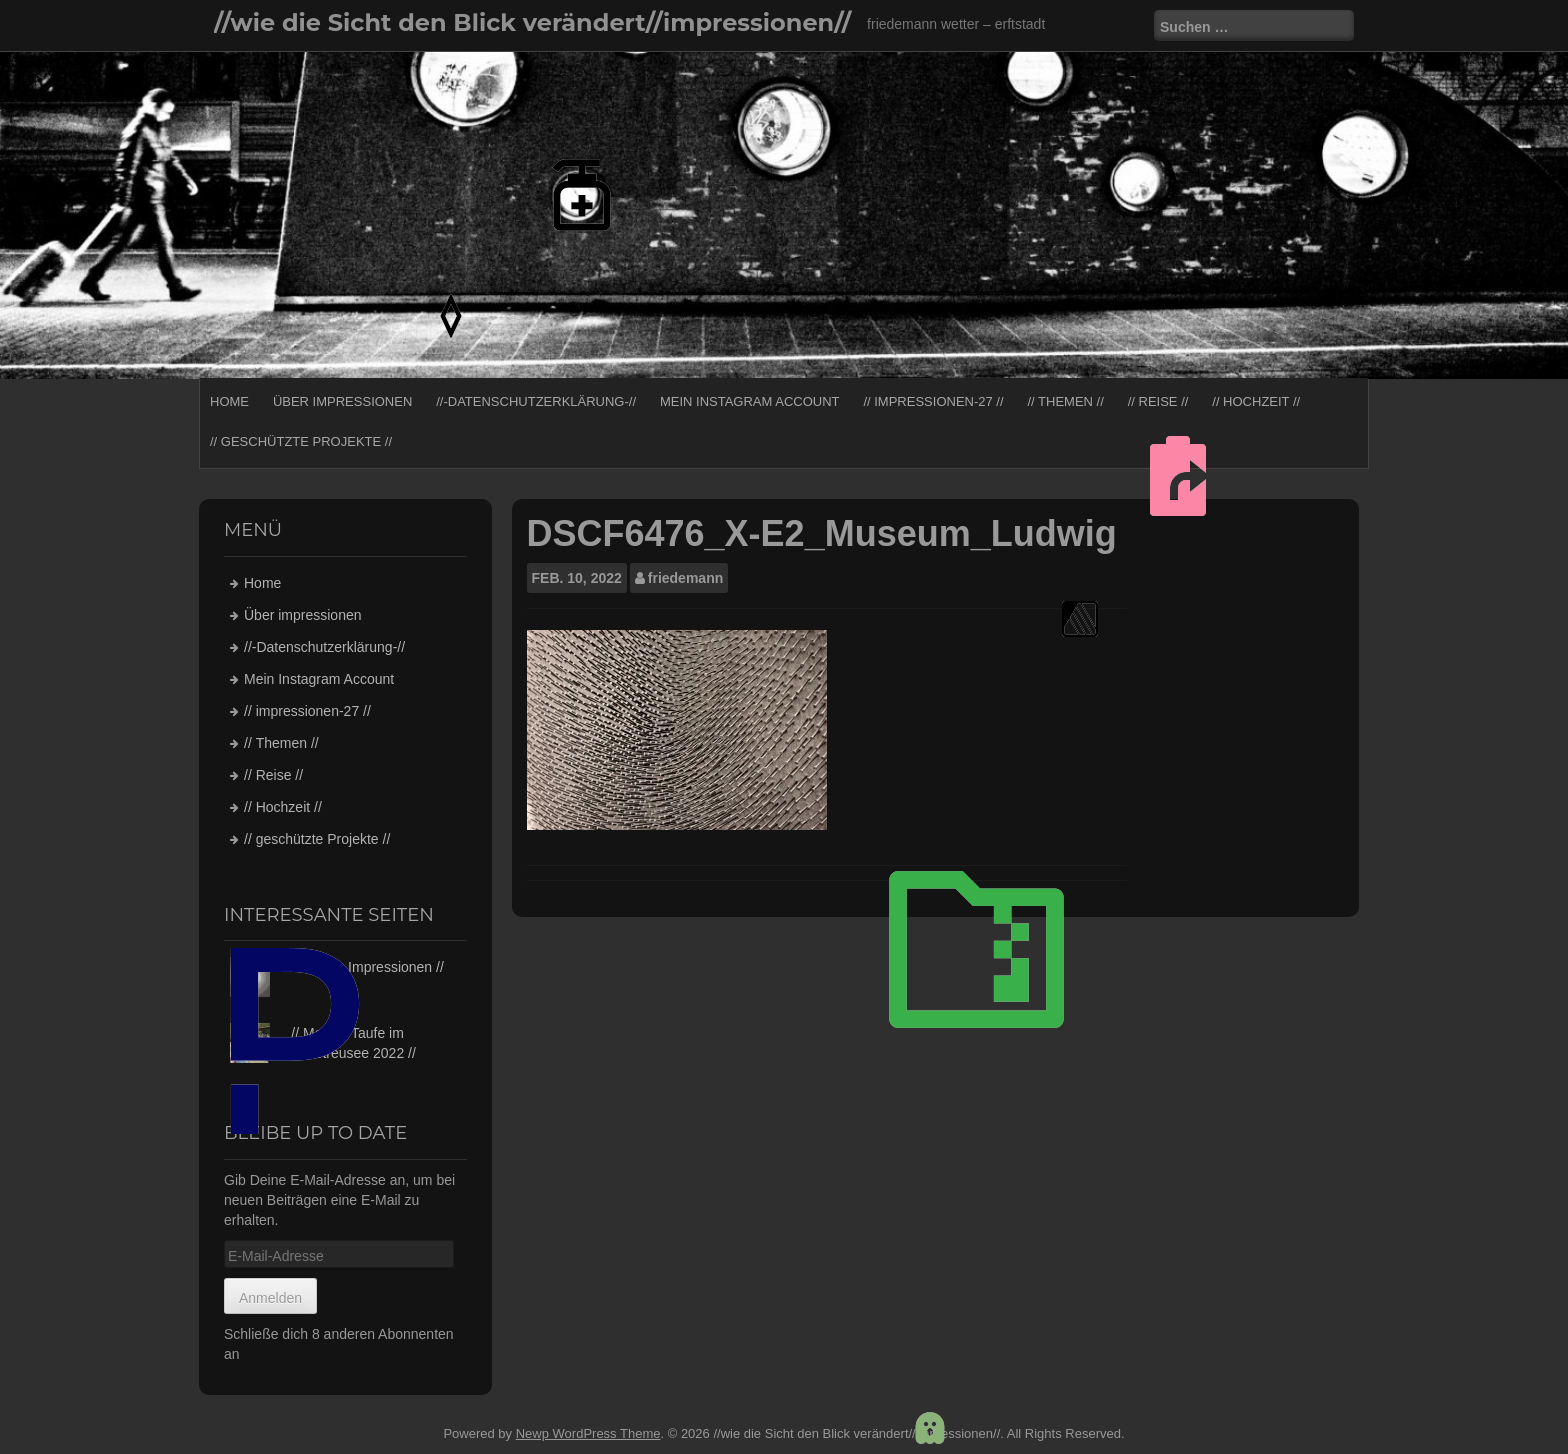 This screenshot has height=1454, width=1568. Describe the element at coordinates (1178, 476) in the screenshot. I see `share battery power with another device` at that location.